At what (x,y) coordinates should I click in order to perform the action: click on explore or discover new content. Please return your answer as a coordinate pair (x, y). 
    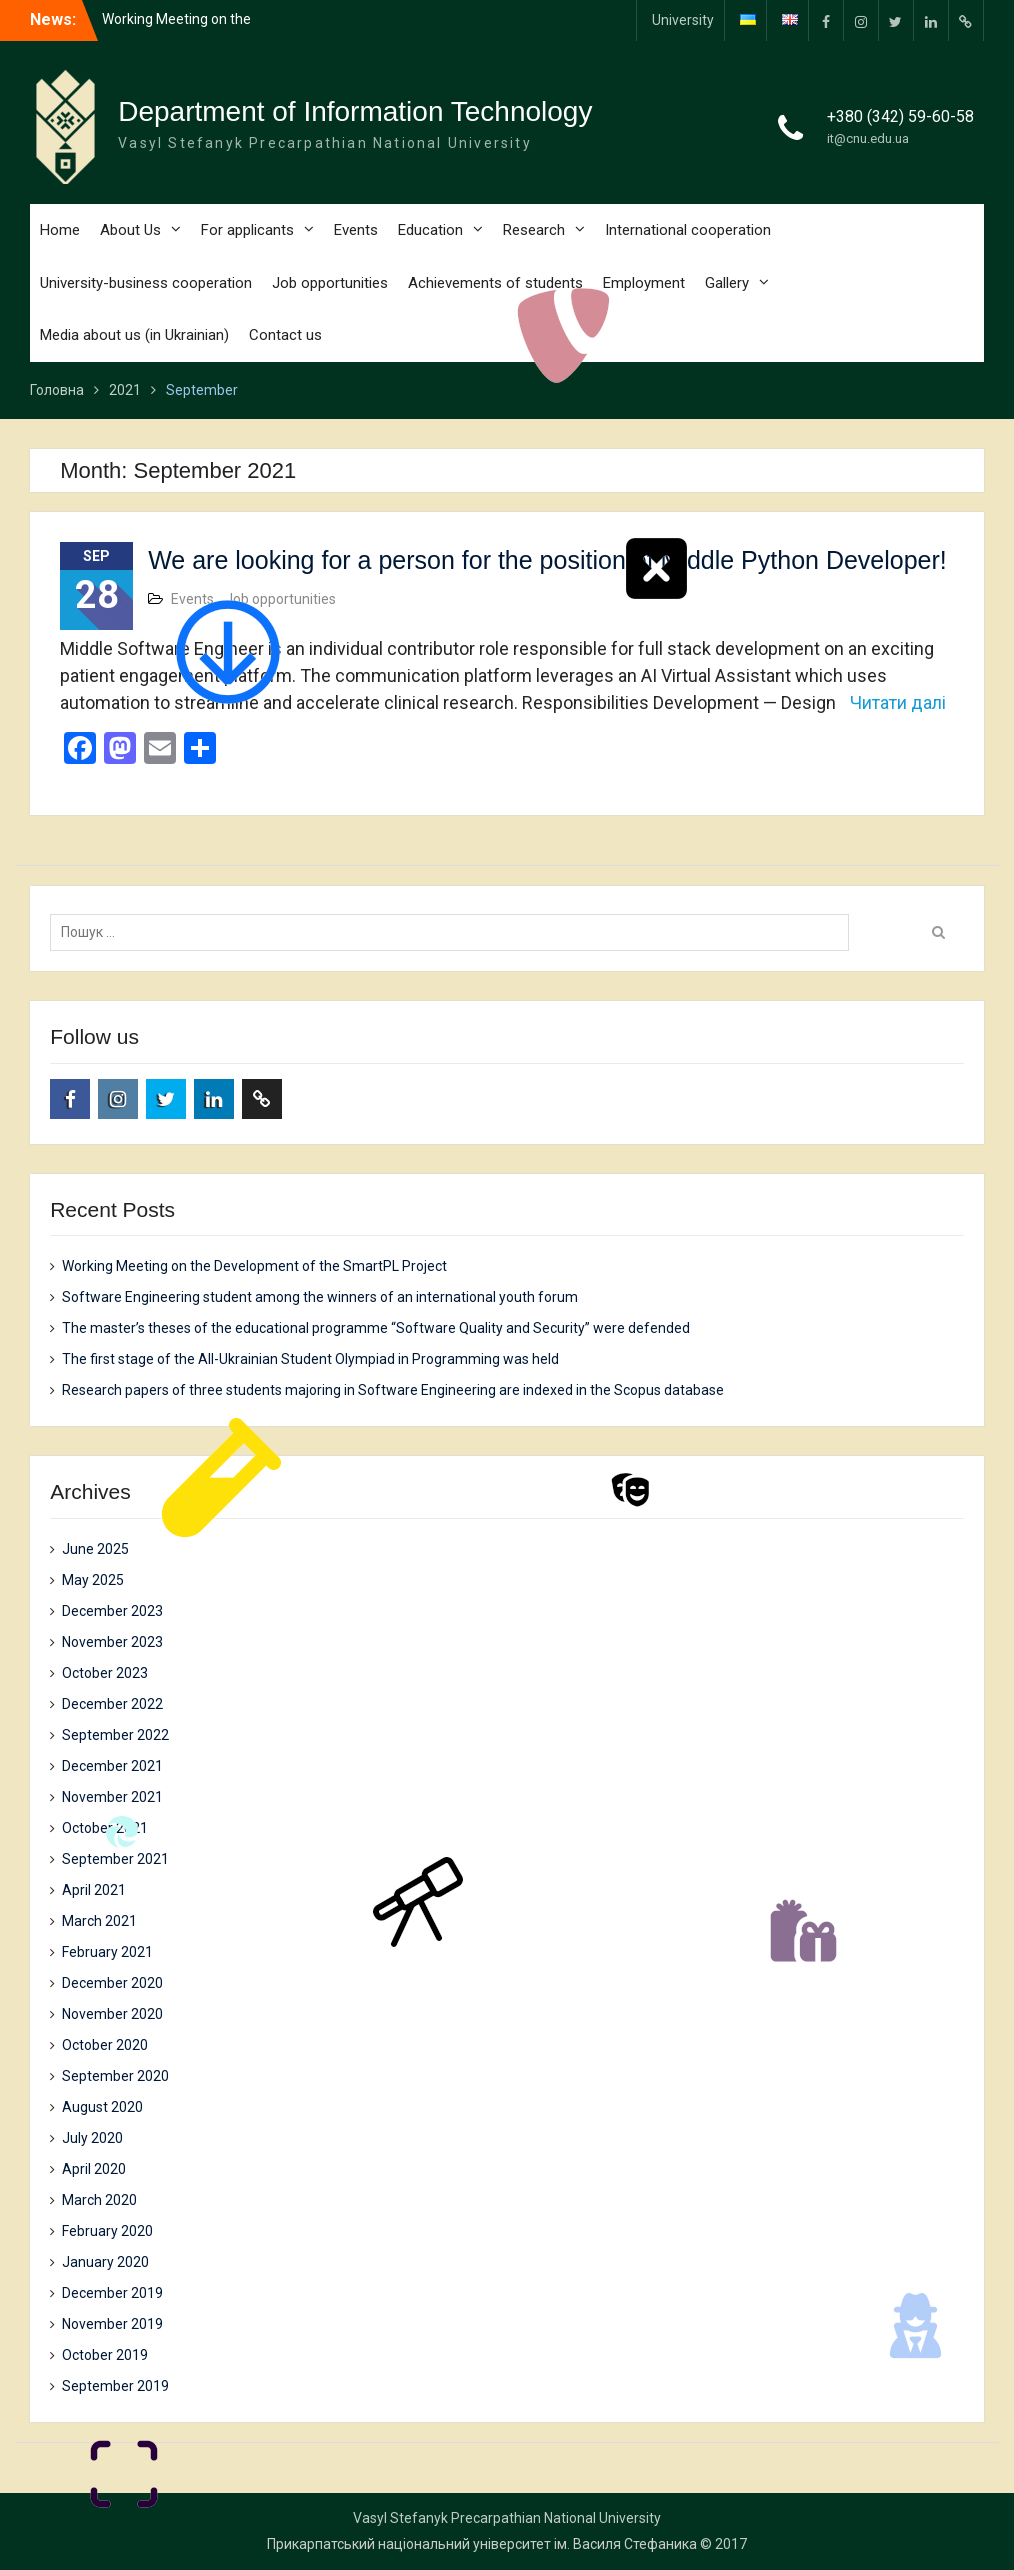
    Looking at the image, I should click on (418, 1902).